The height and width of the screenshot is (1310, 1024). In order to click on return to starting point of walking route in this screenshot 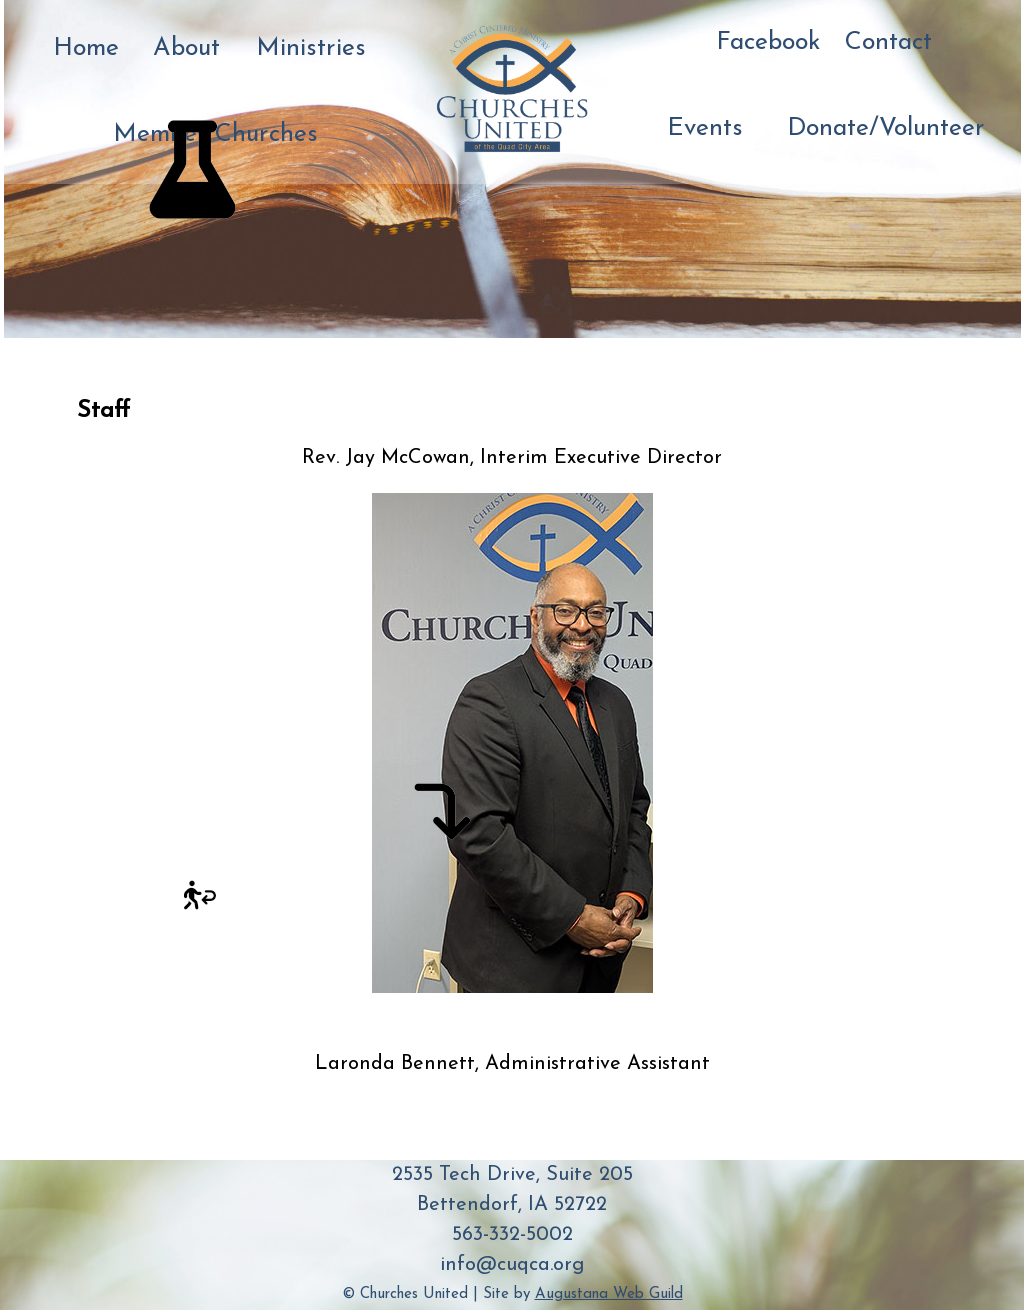, I will do `click(200, 895)`.